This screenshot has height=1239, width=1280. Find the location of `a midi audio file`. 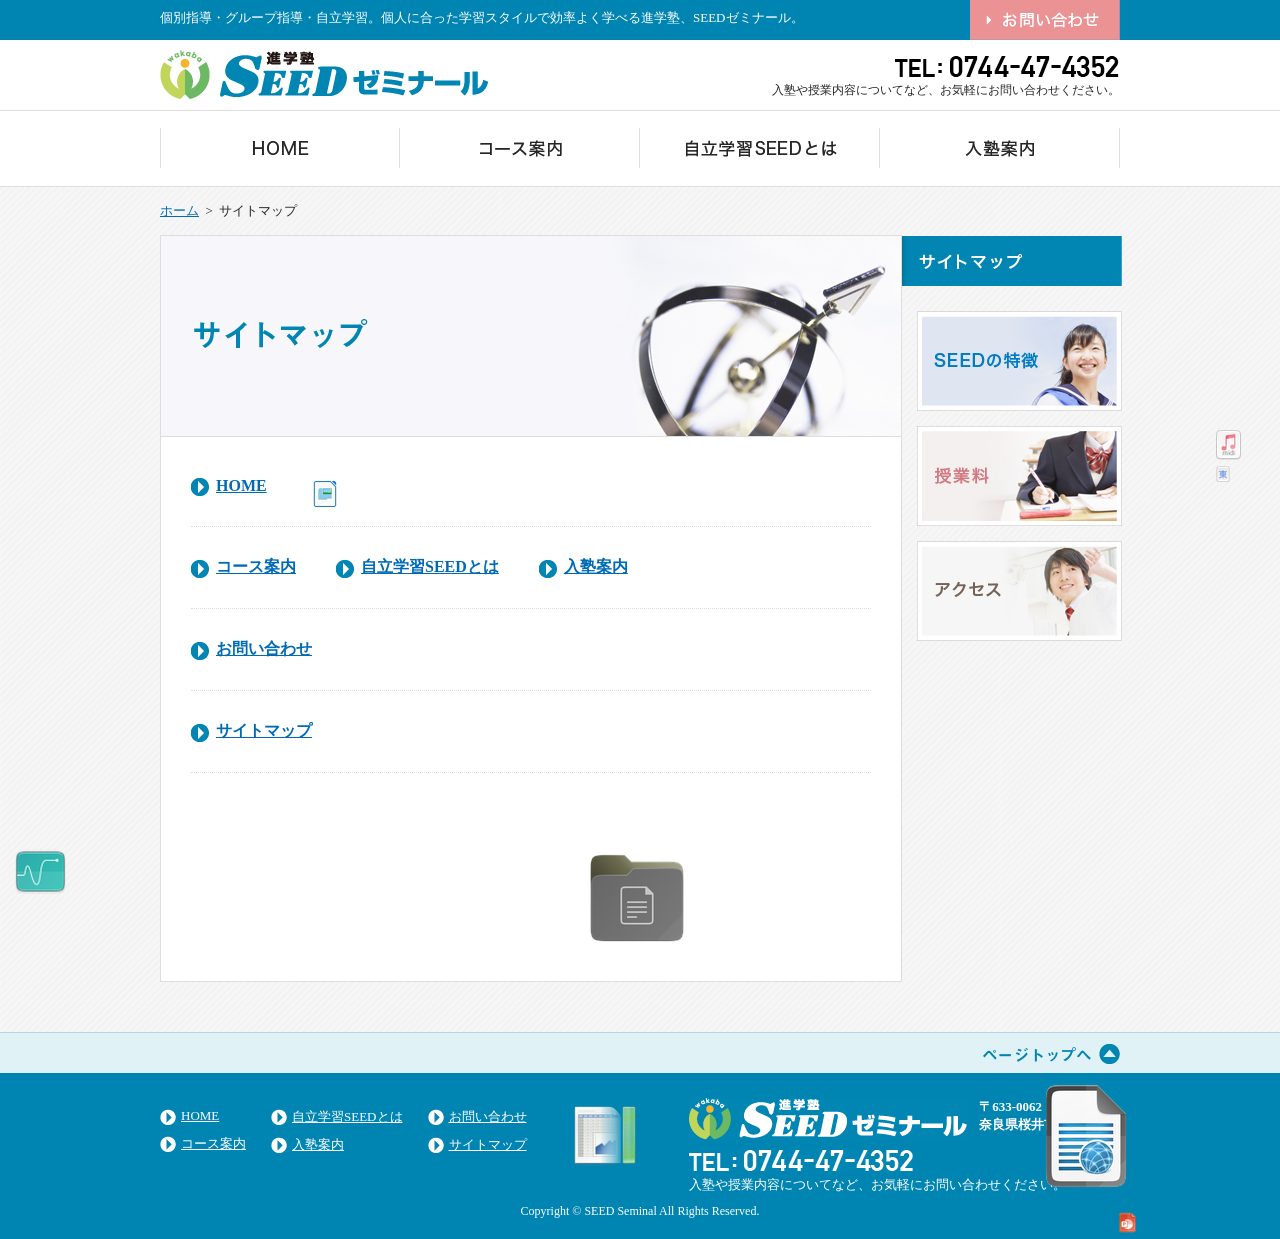

a midi audio file is located at coordinates (1228, 444).